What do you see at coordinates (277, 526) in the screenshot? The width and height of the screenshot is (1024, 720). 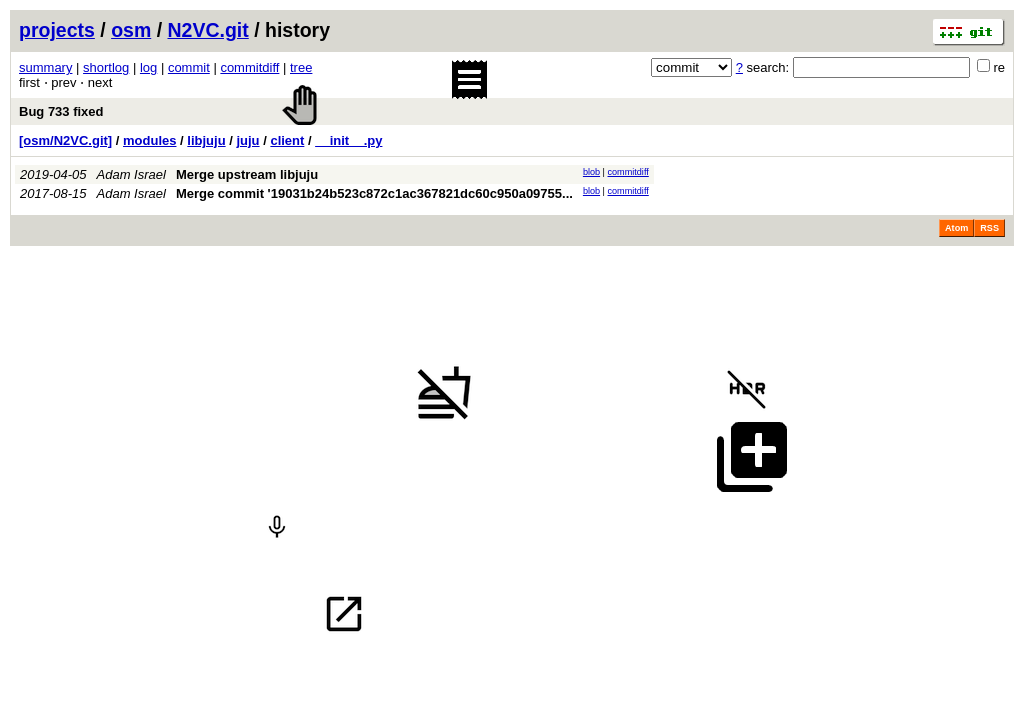 I see `tap to use voice input` at bounding box center [277, 526].